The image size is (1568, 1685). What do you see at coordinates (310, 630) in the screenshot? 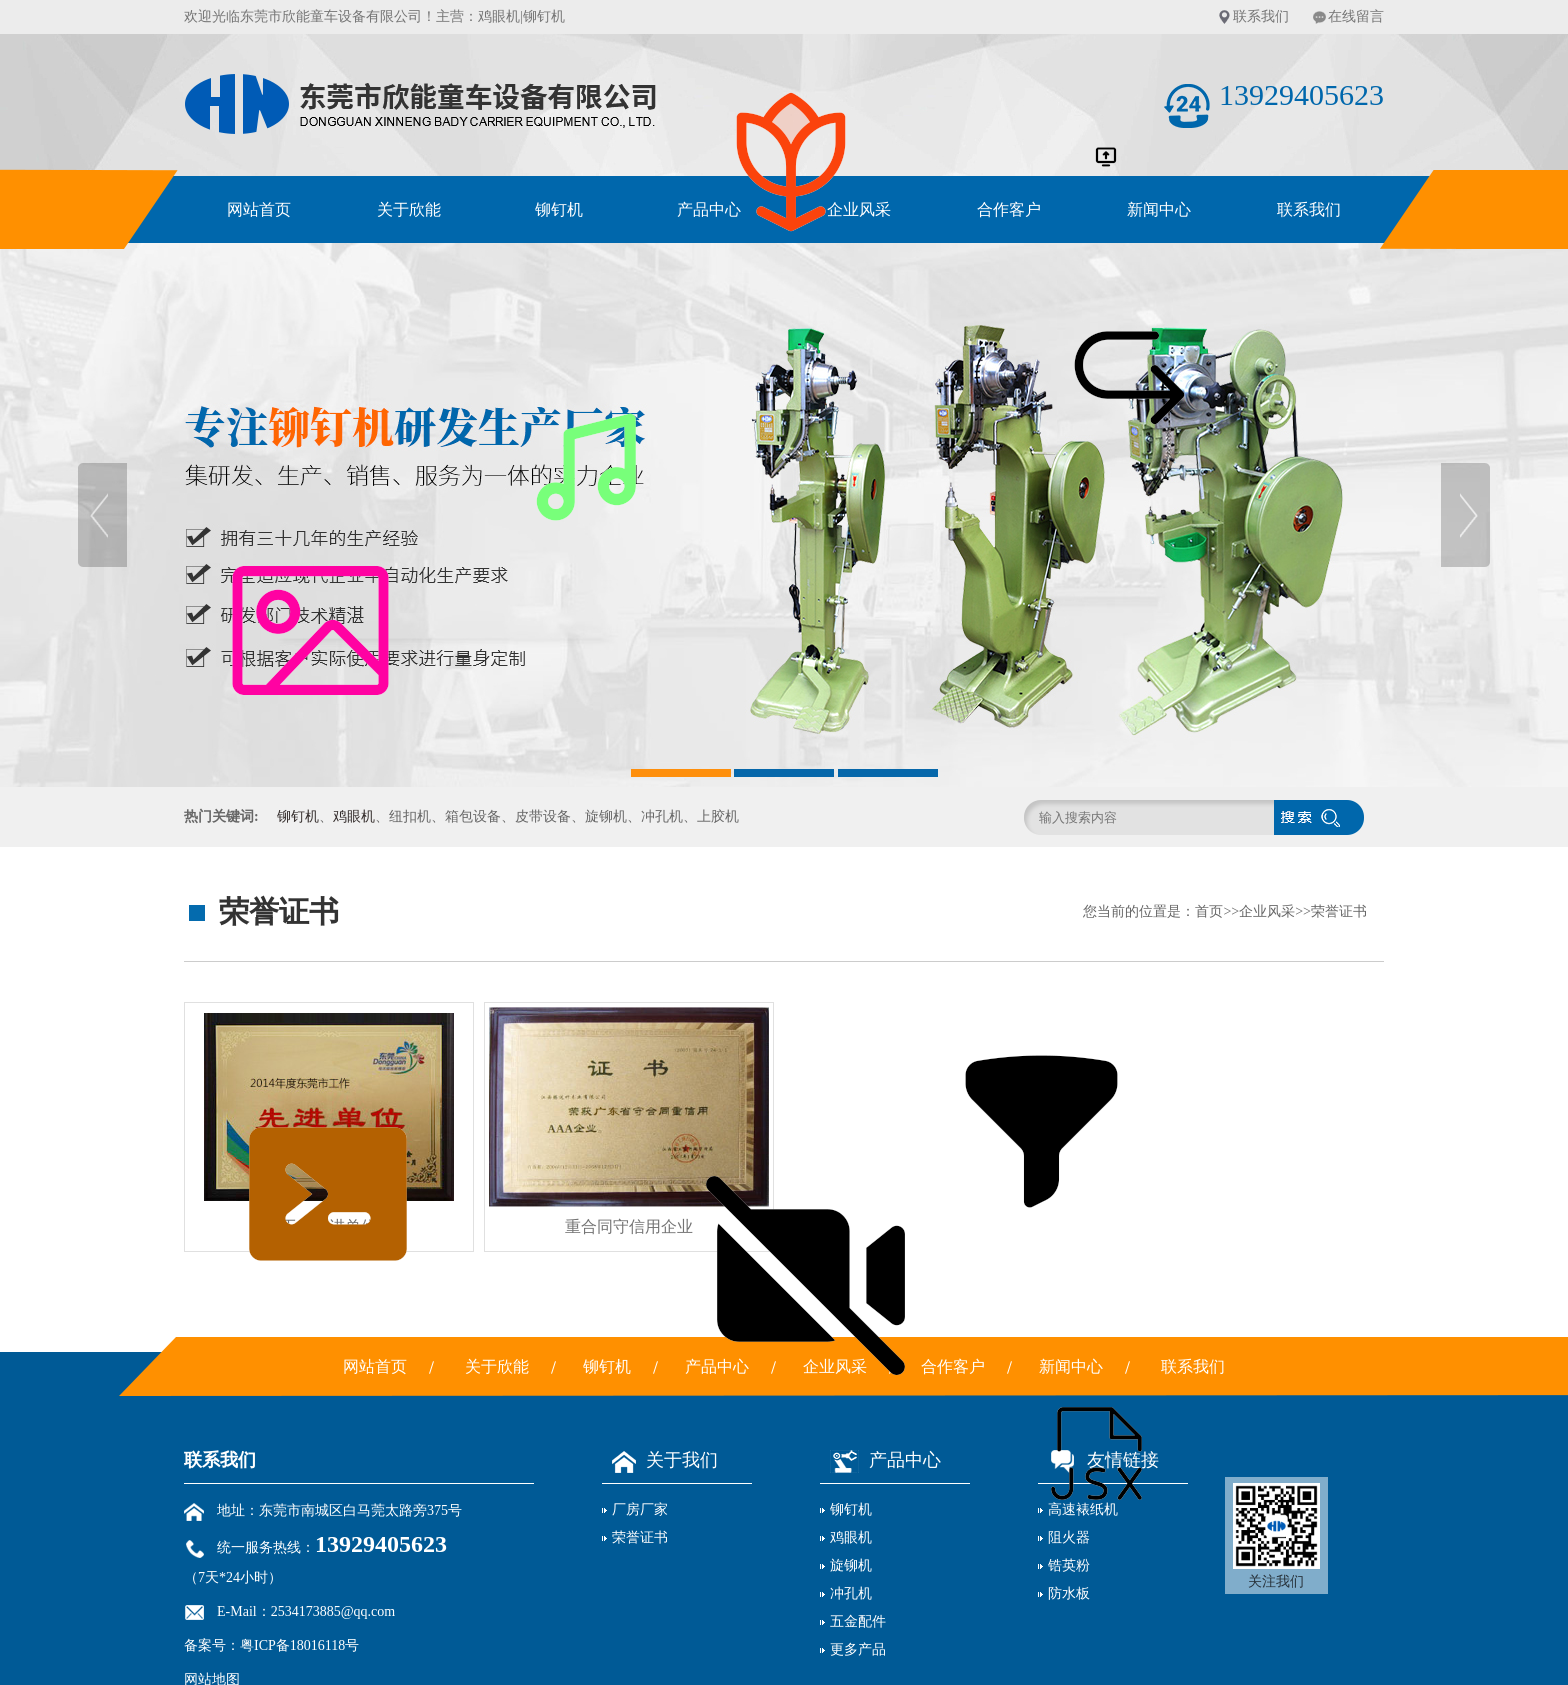
I see `view media file` at bounding box center [310, 630].